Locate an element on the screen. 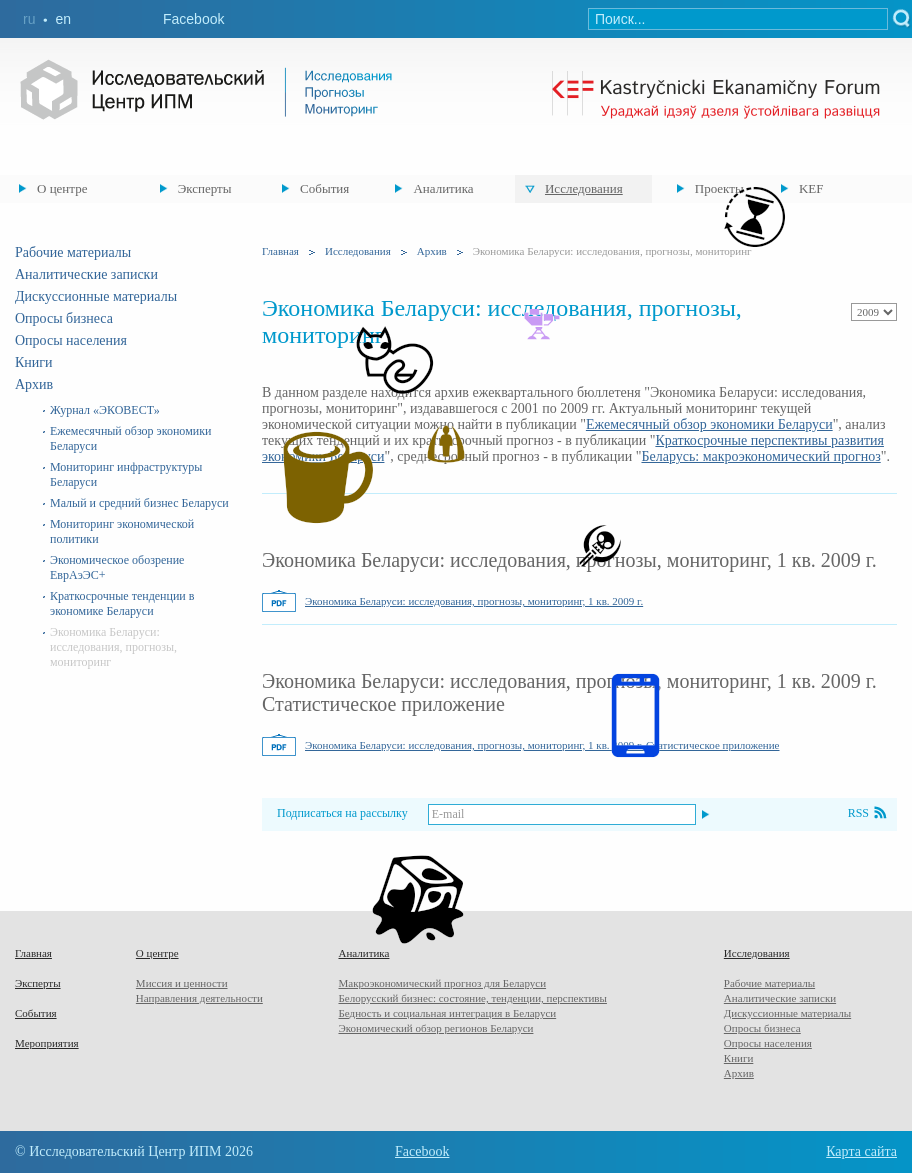 The width and height of the screenshot is (912, 1173). deploy automated defense turret is located at coordinates (542, 323).